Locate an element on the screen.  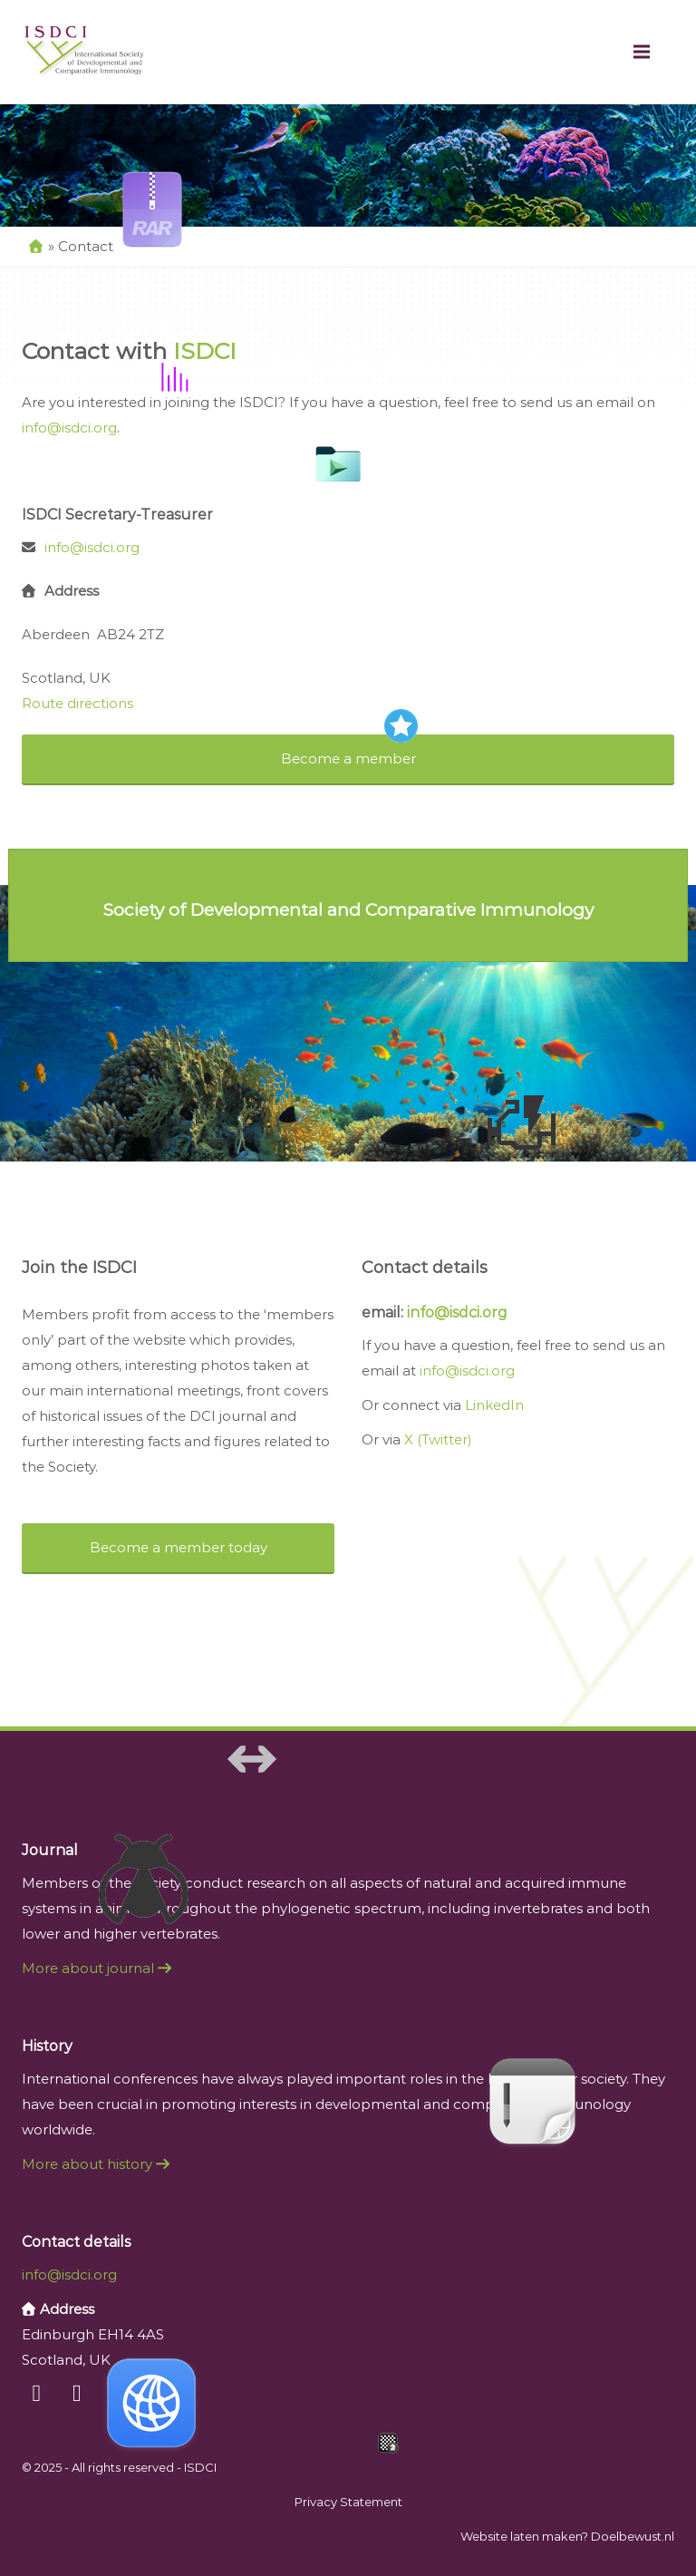
adjust audio equalizer settings is located at coordinates (176, 377).